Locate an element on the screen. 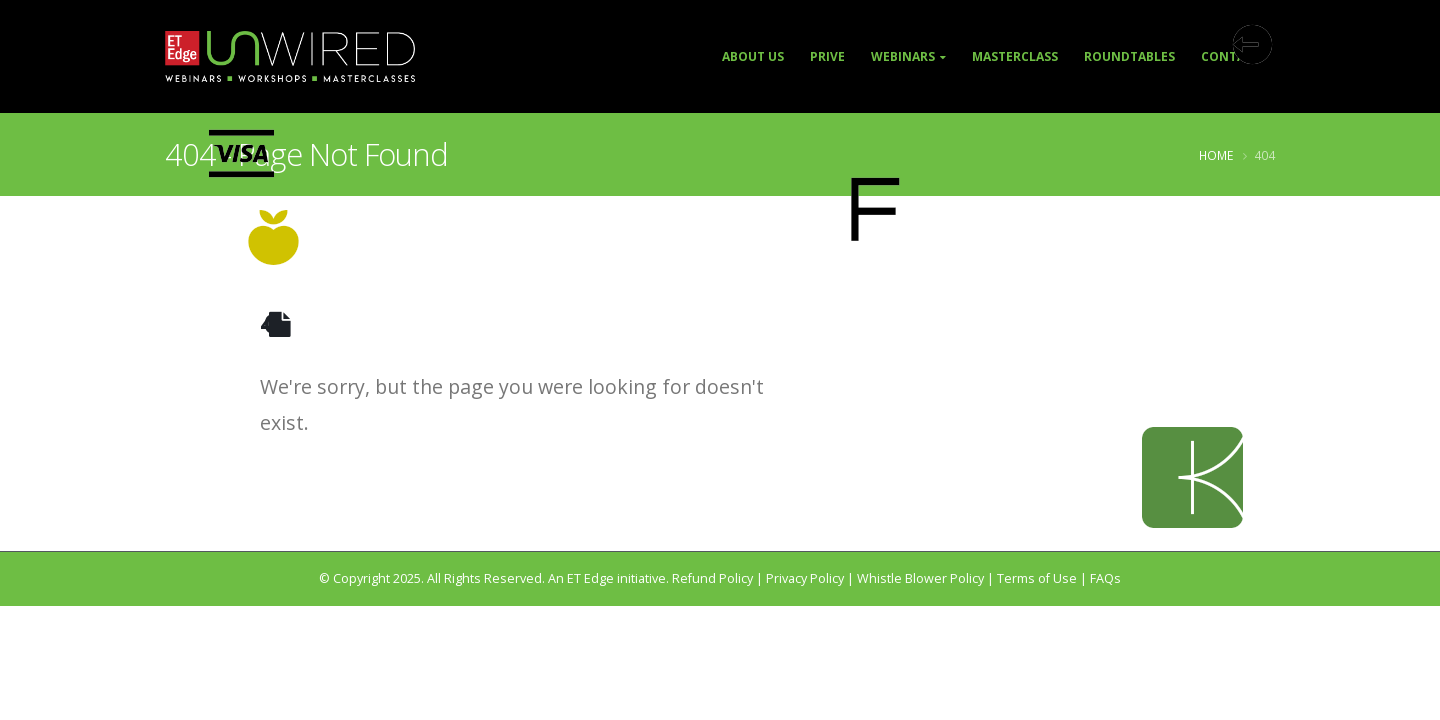 Image resolution: width=1440 pixels, height=720 pixels. log out of your account is located at coordinates (1252, 44).